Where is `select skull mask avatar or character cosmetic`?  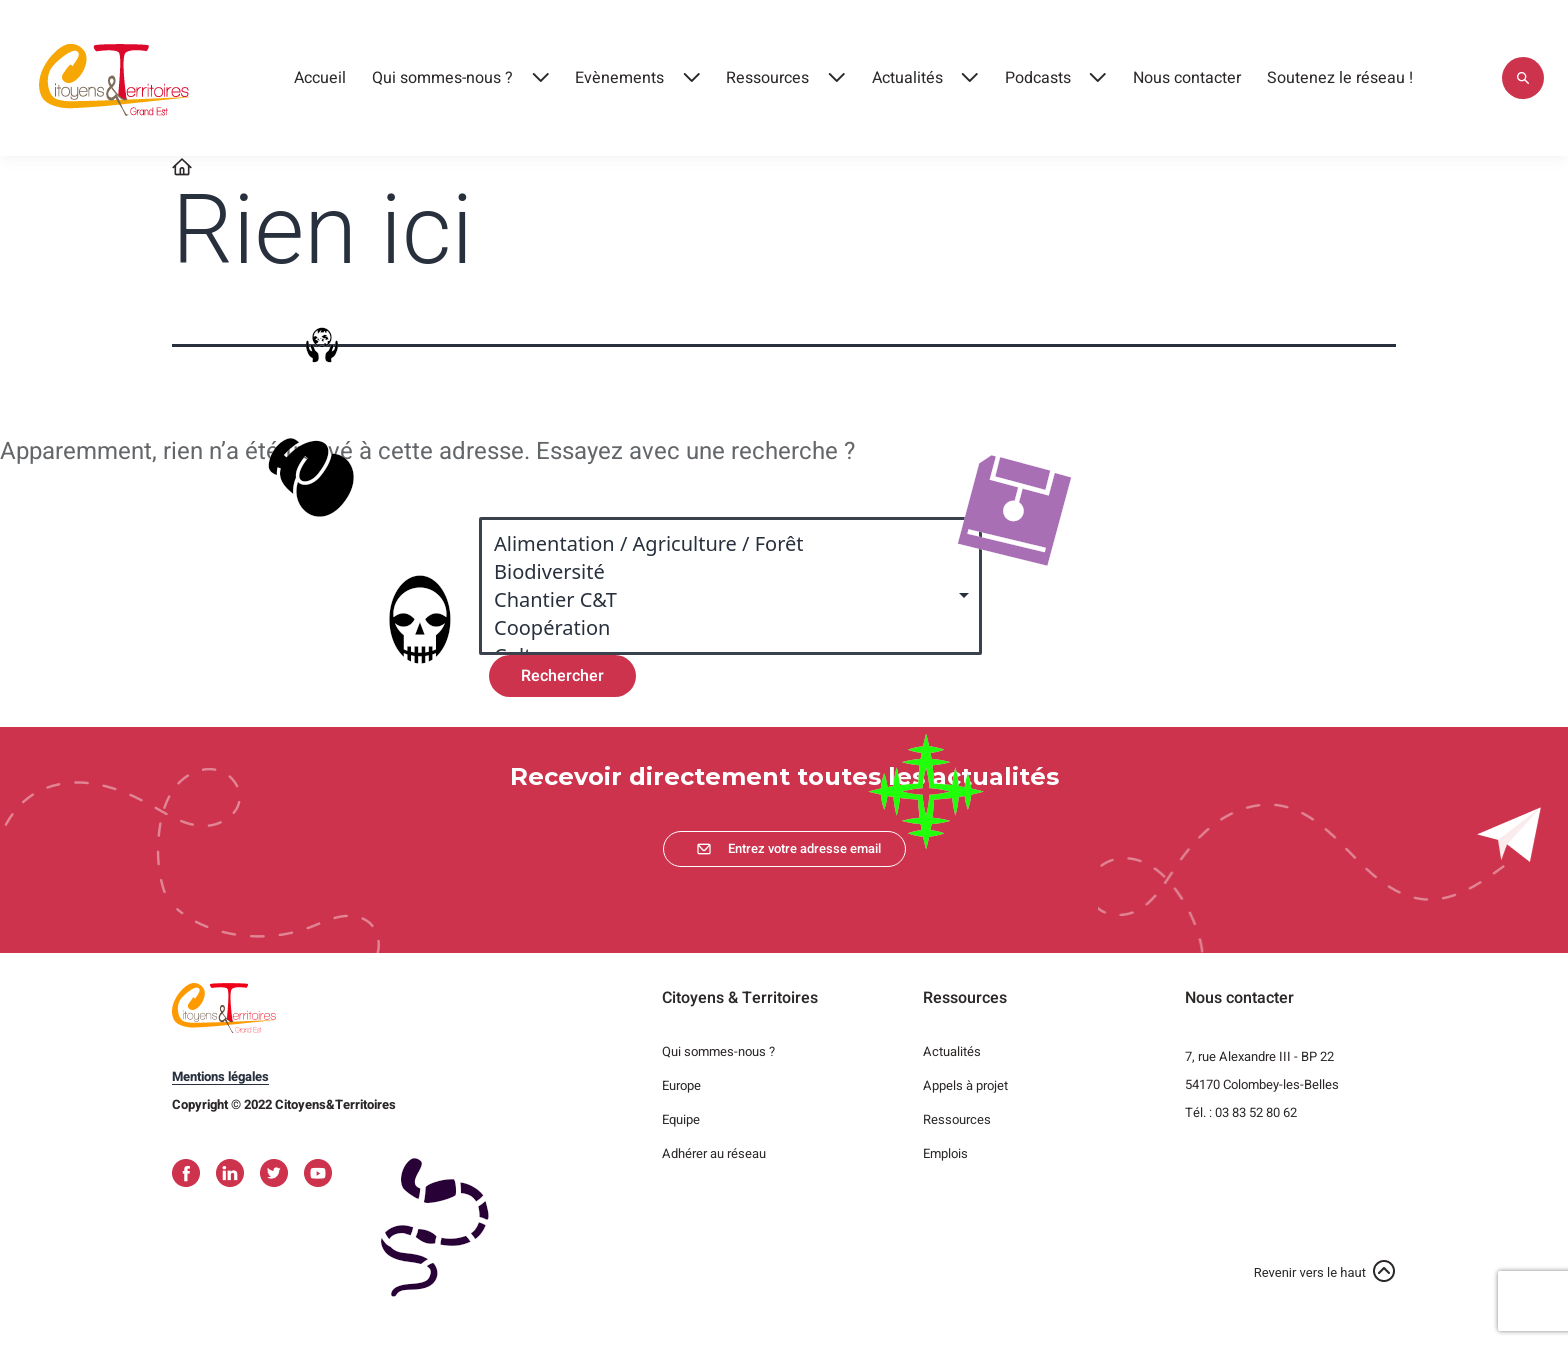 select skull mask avatar or character cosmetic is located at coordinates (419, 619).